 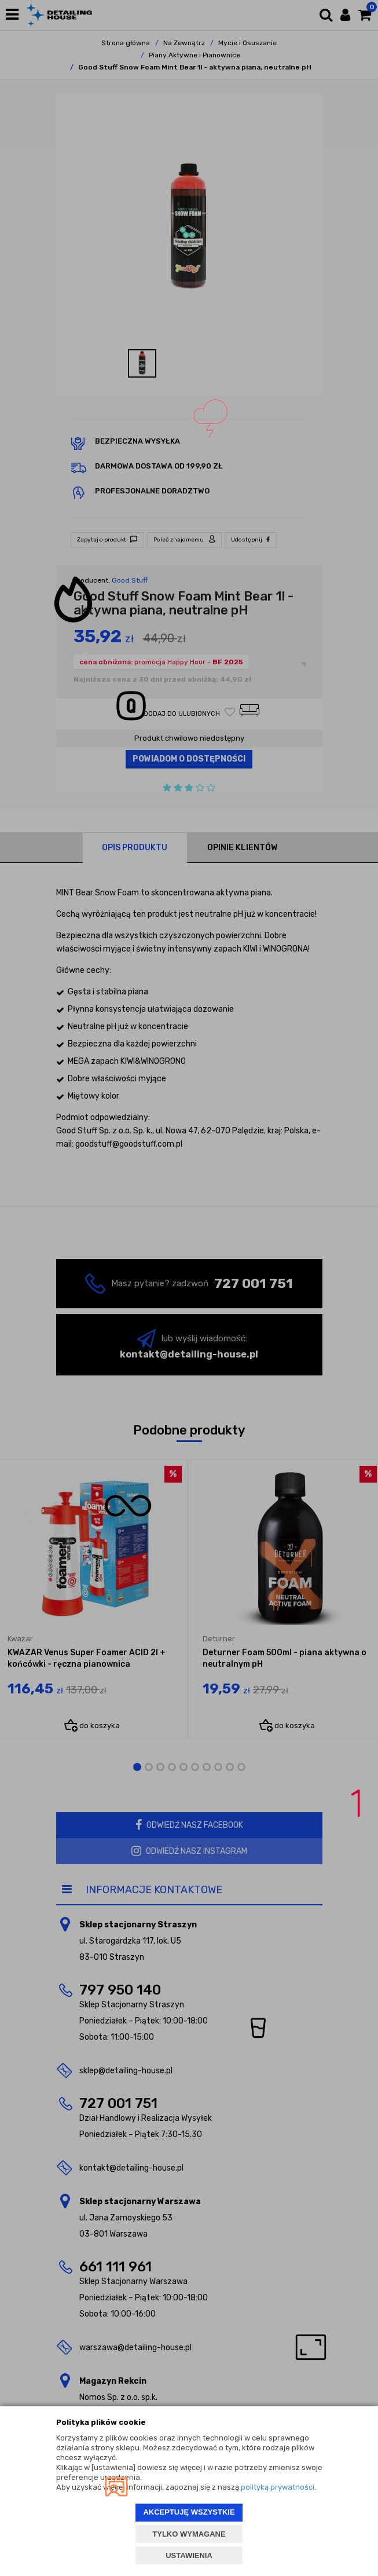 I want to click on indicates first place or top ranking, so click(x=357, y=1803).